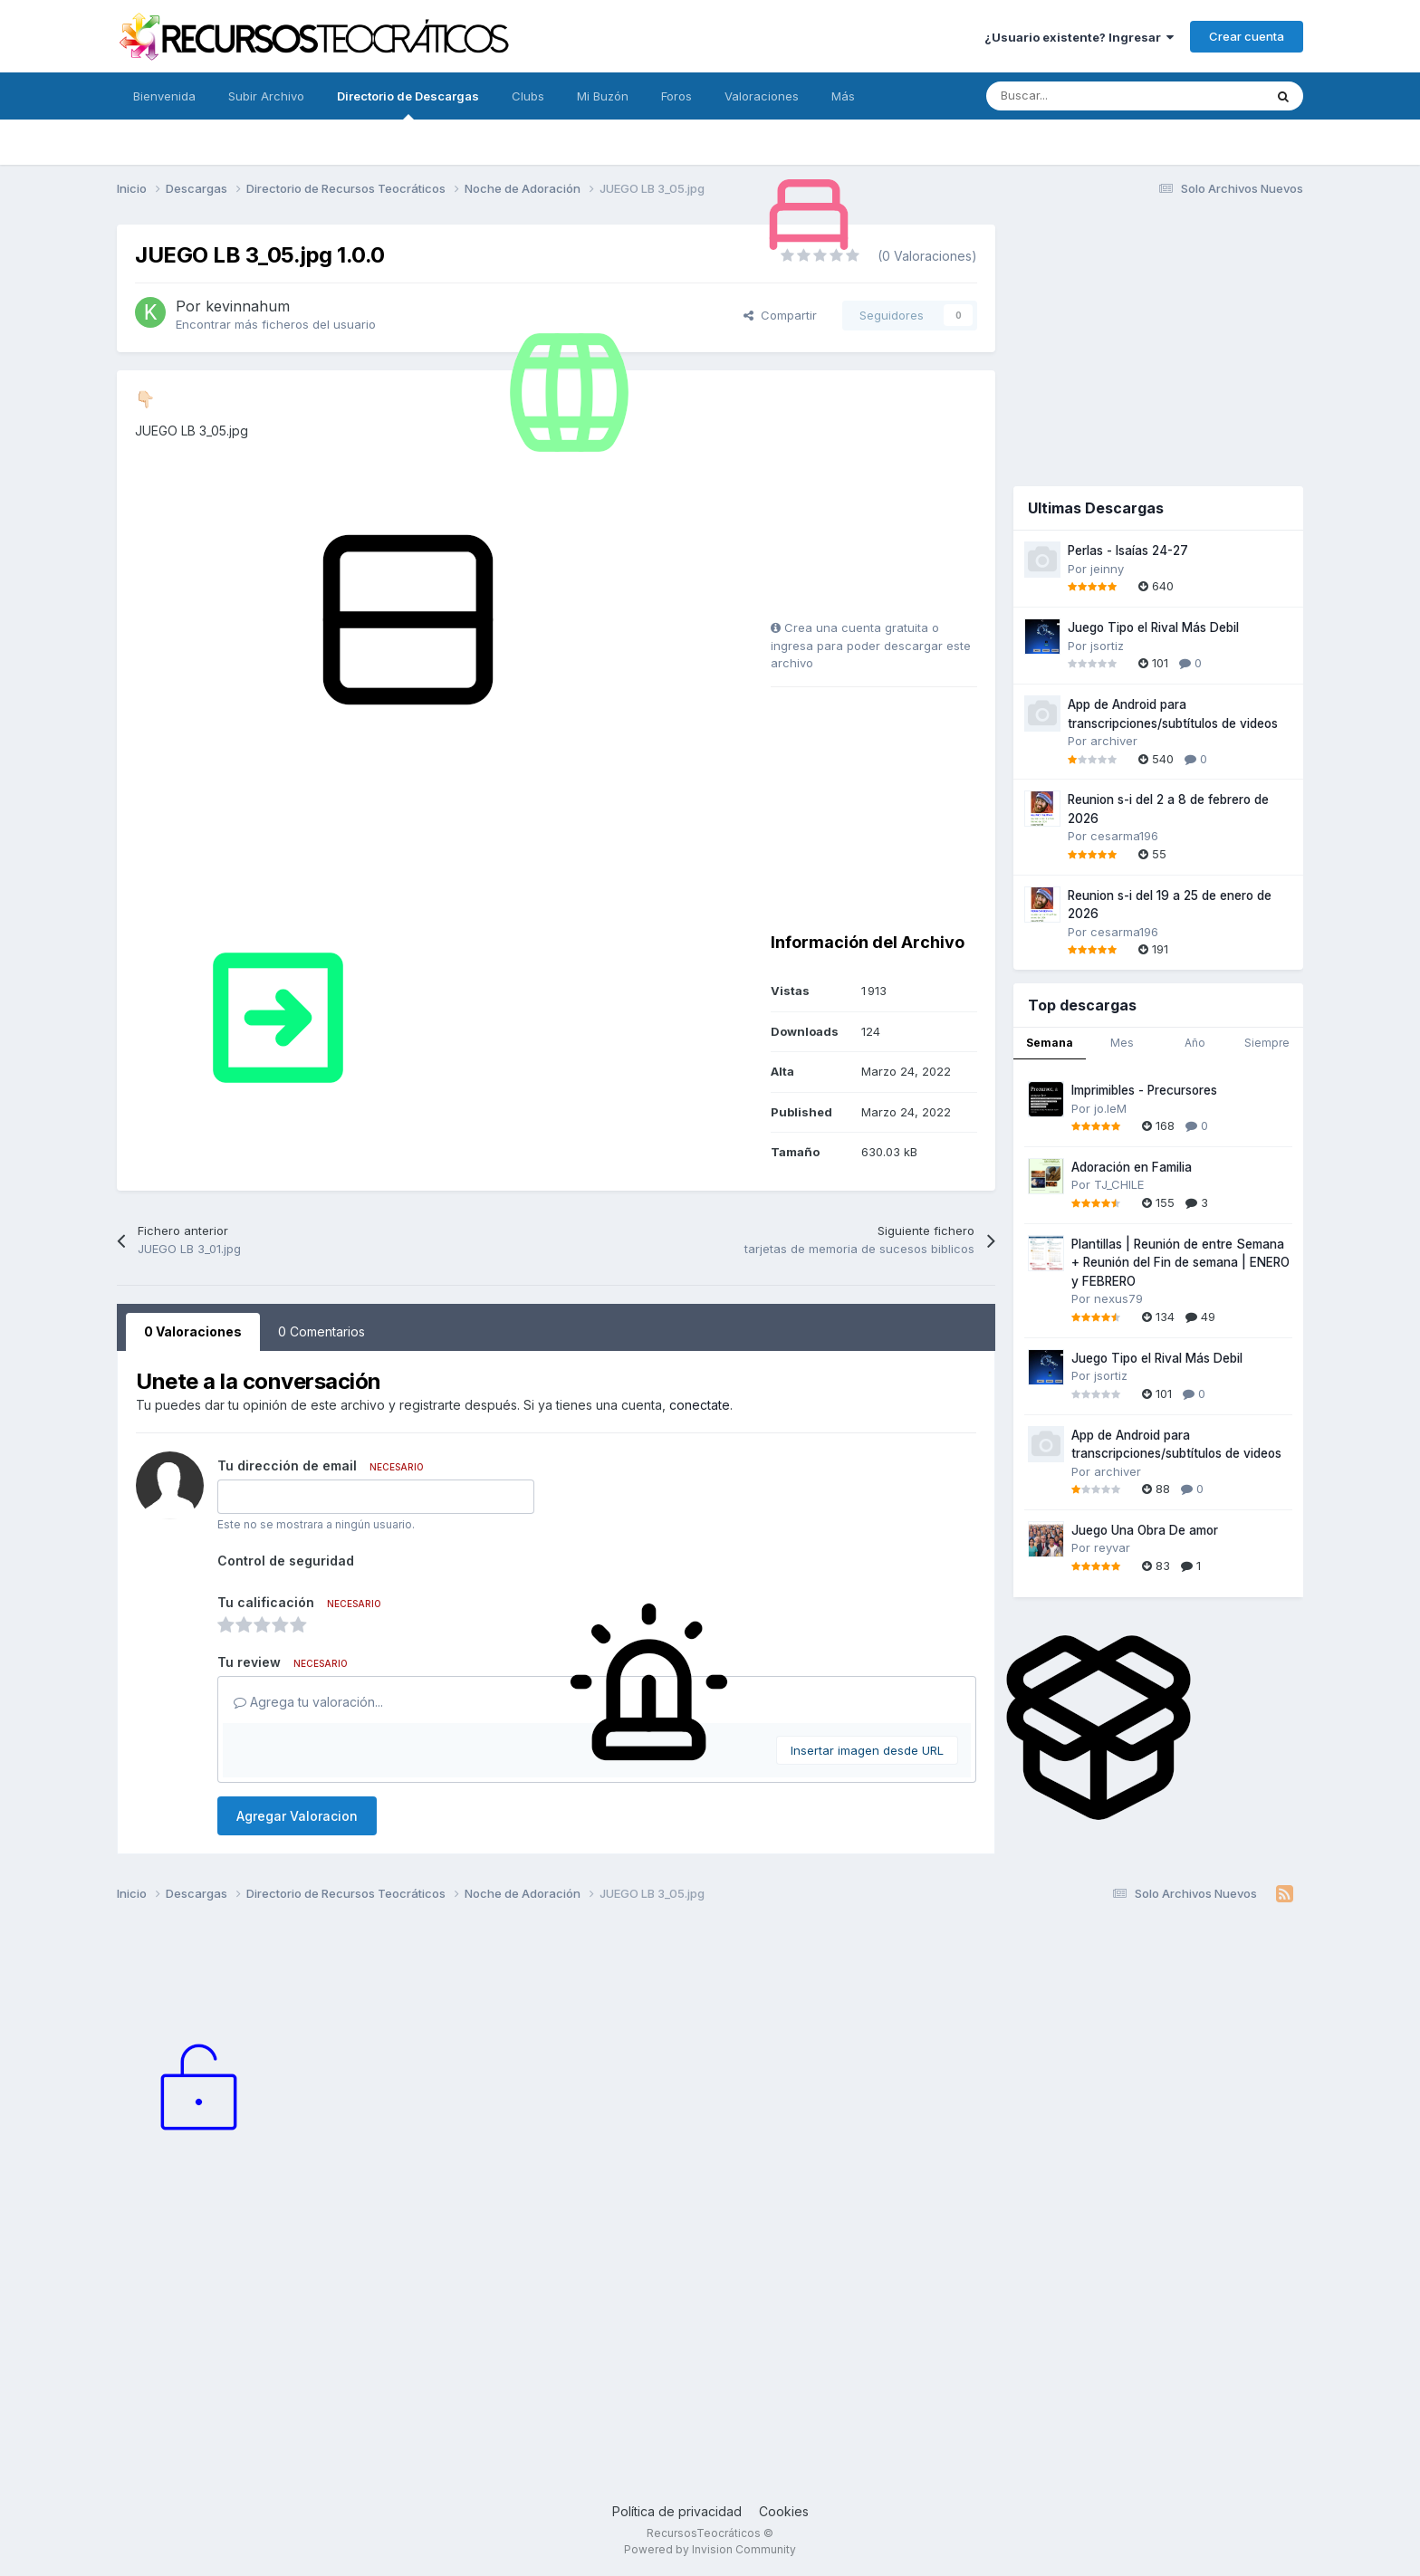 The image size is (1420, 2576). What do you see at coordinates (198, 2092) in the screenshot?
I see `unlock or access secured content` at bounding box center [198, 2092].